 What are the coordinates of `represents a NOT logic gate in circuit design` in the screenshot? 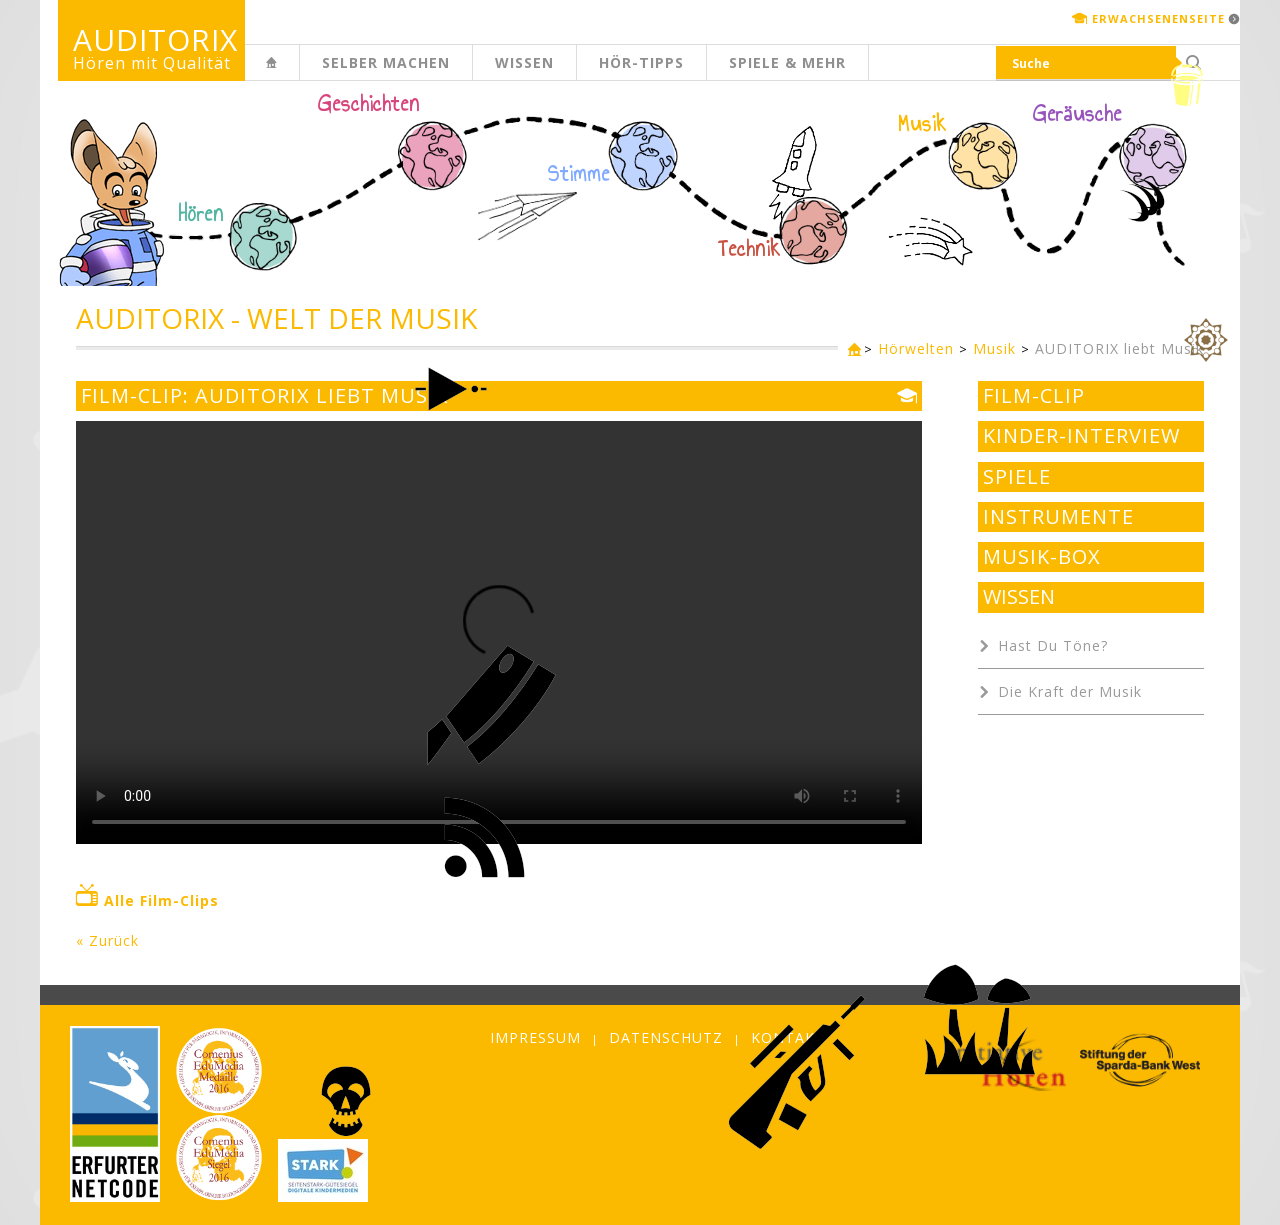 It's located at (451, 389).